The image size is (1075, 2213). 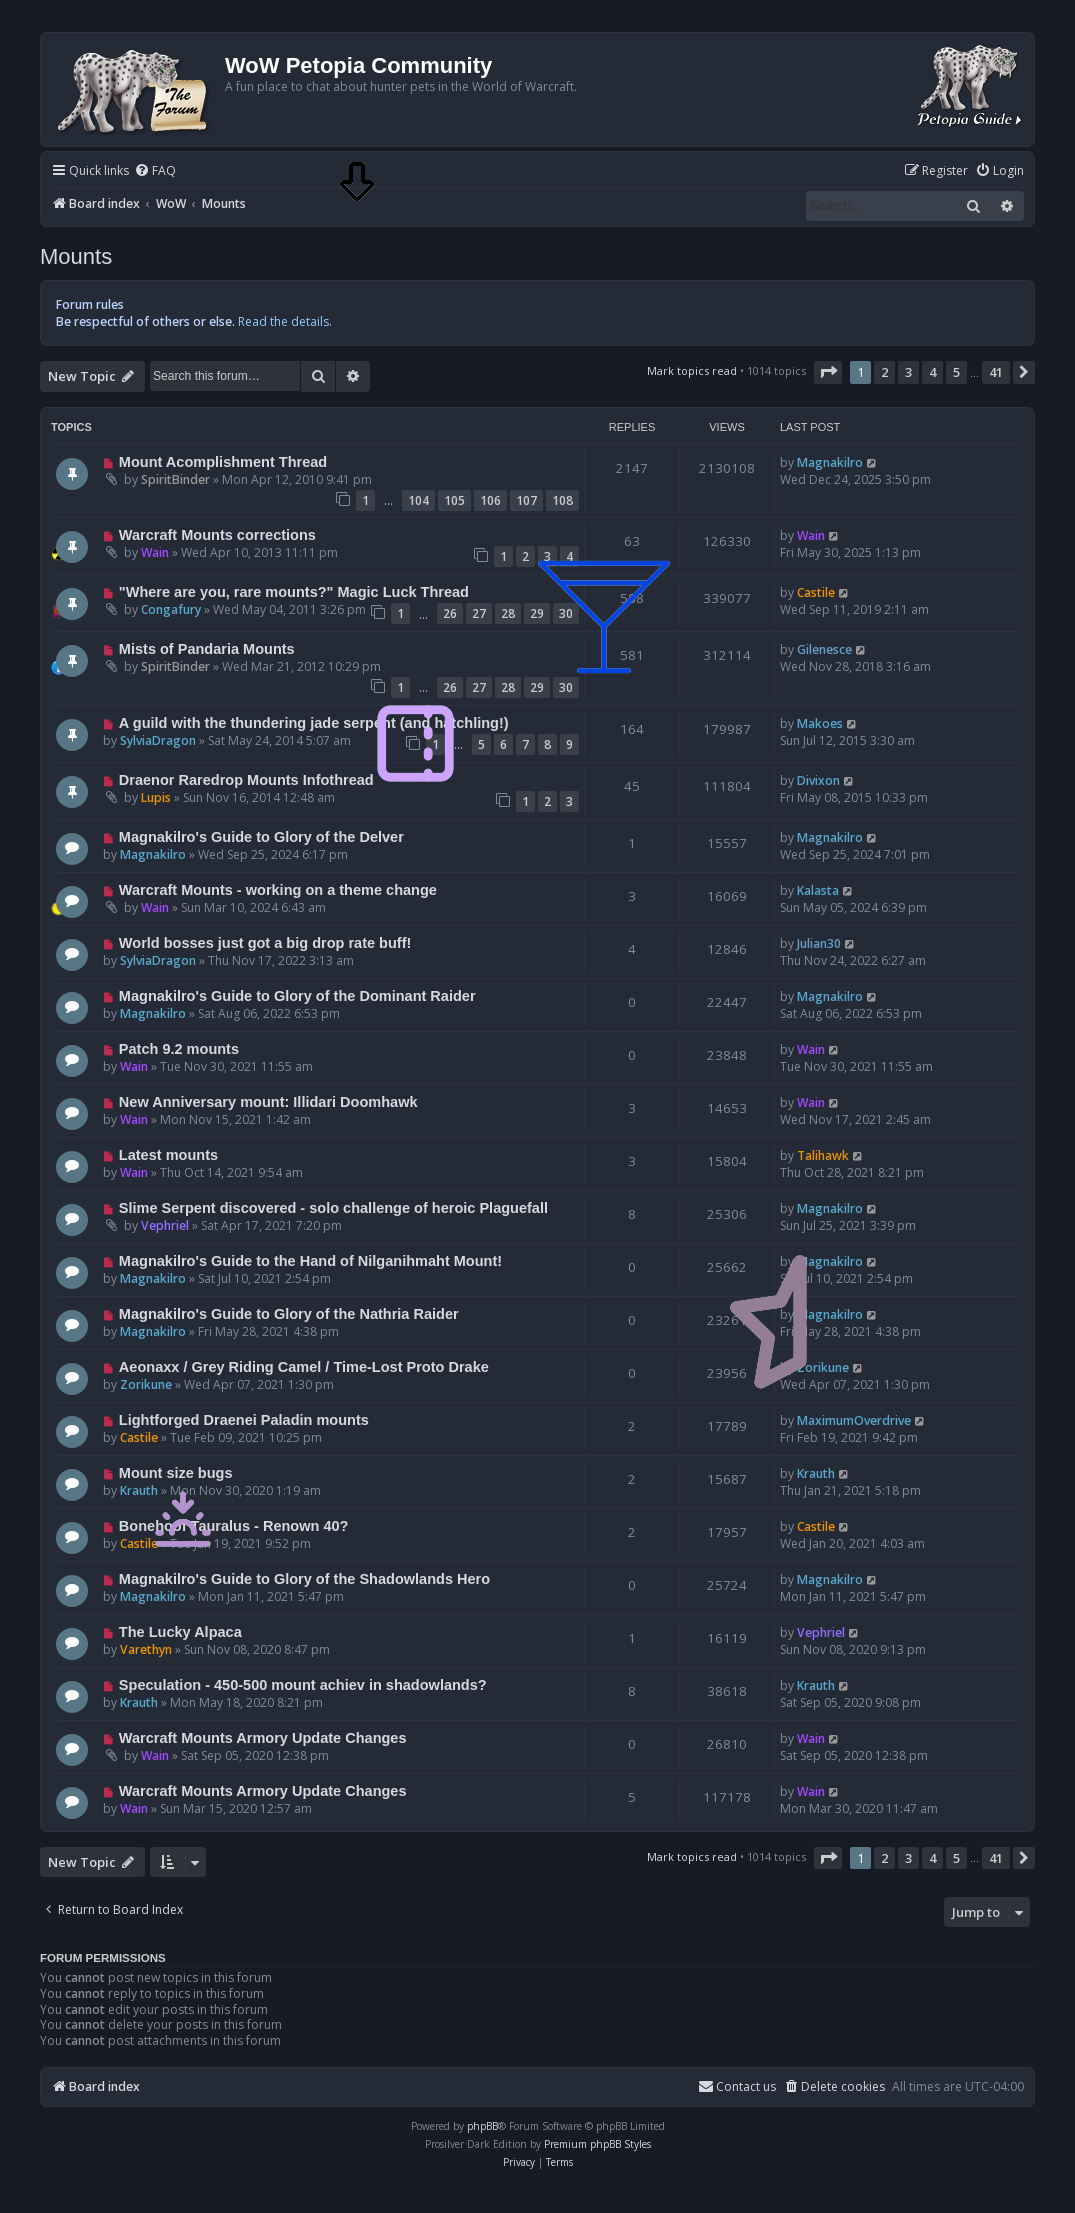 I want to click on toggle right sidebar panel off, so click(x=415, y=743).